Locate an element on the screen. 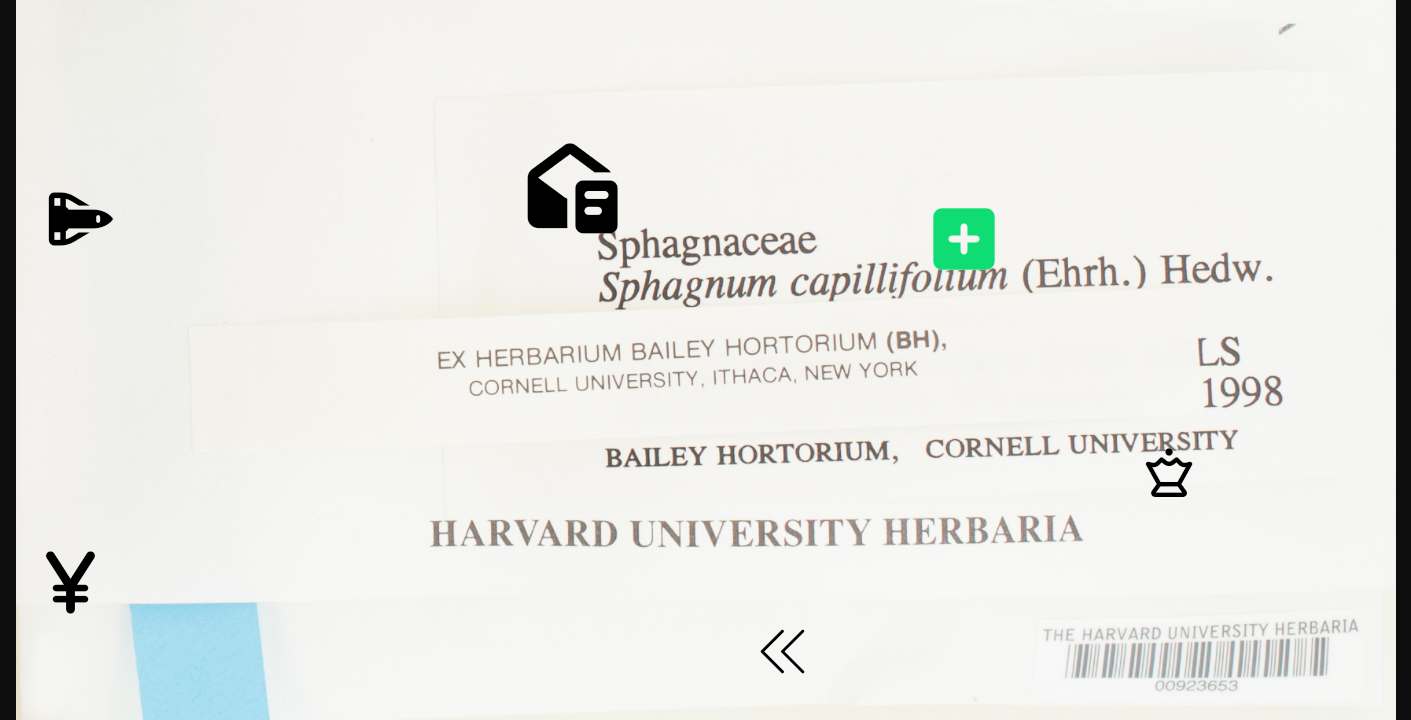 The width and height of the screenshot is (1411, 720). add a new item is located at coordinates (964, 239).